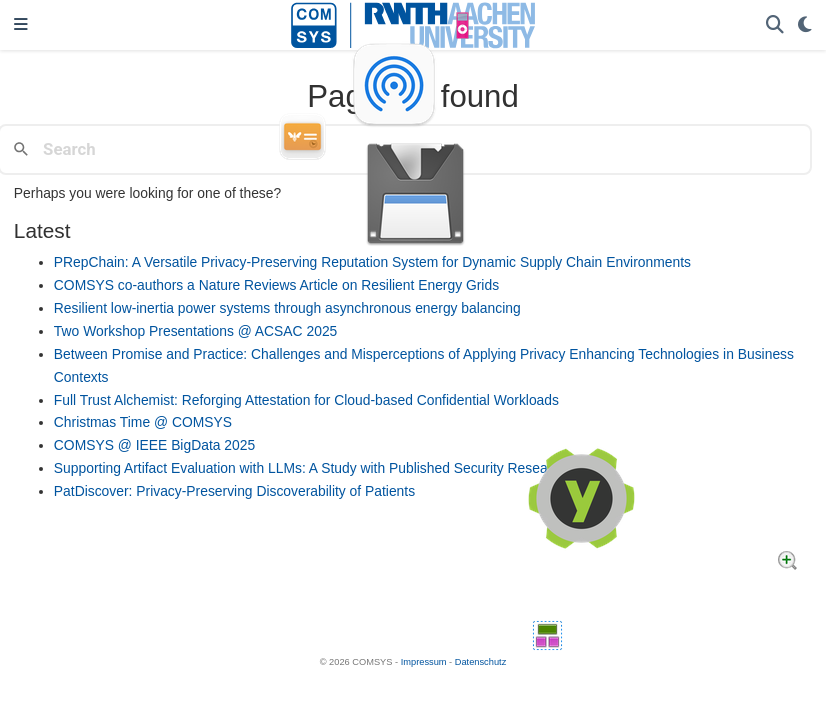  I want to click on select all items in the current view, so click(547, 635).